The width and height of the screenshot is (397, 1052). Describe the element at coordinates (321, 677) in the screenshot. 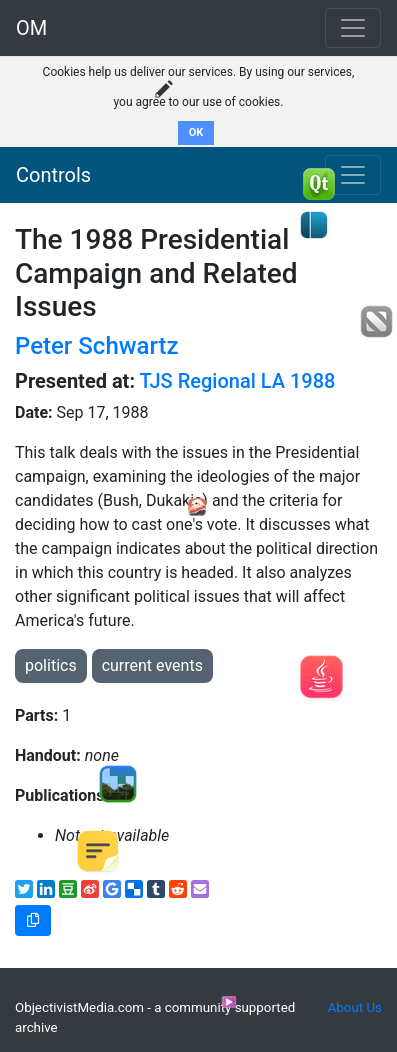

I see `open java application settings` at that location.